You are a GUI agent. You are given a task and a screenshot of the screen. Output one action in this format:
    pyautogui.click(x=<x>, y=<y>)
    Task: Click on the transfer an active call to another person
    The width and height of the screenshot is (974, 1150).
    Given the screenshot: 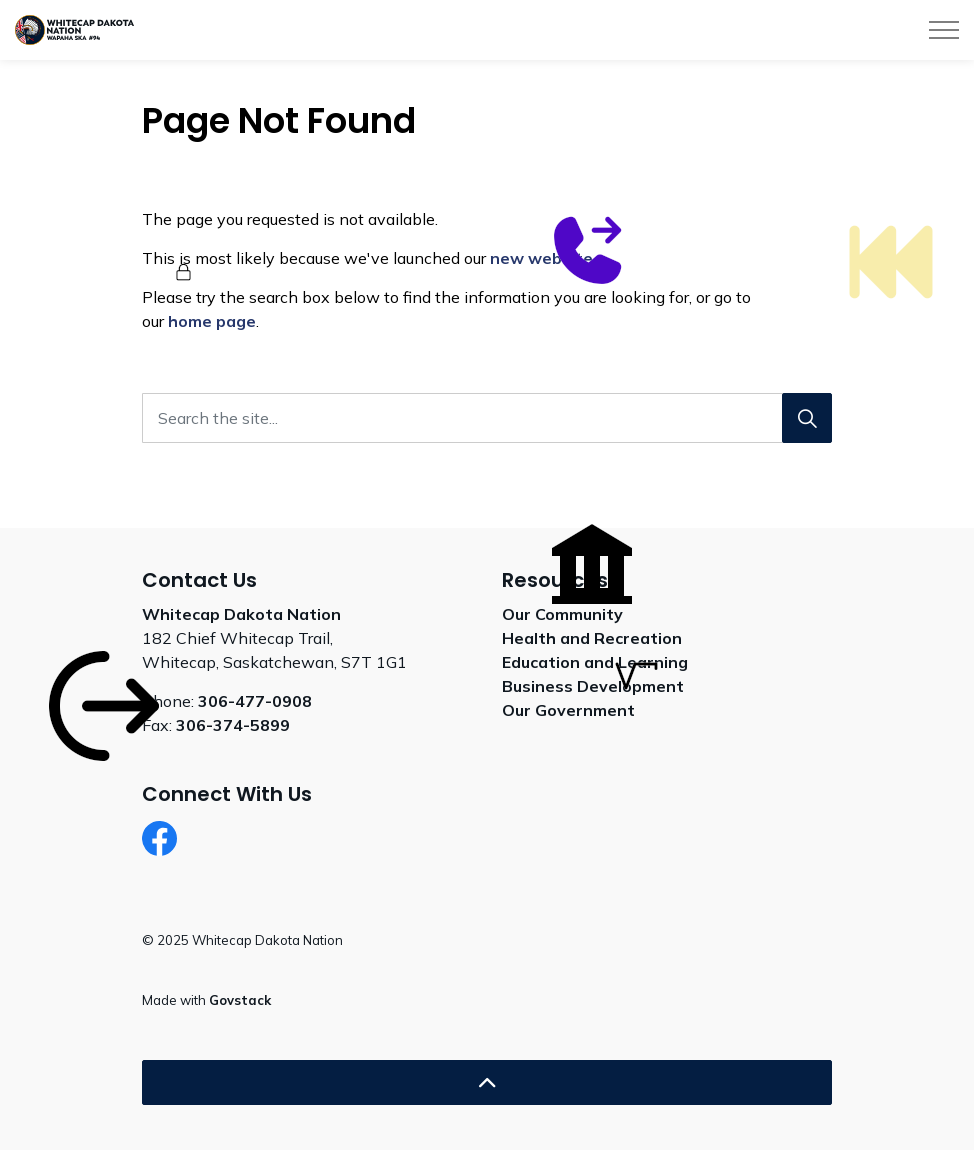 What is the action you would take?
    pyautogui.click(x=589, y=249)
    